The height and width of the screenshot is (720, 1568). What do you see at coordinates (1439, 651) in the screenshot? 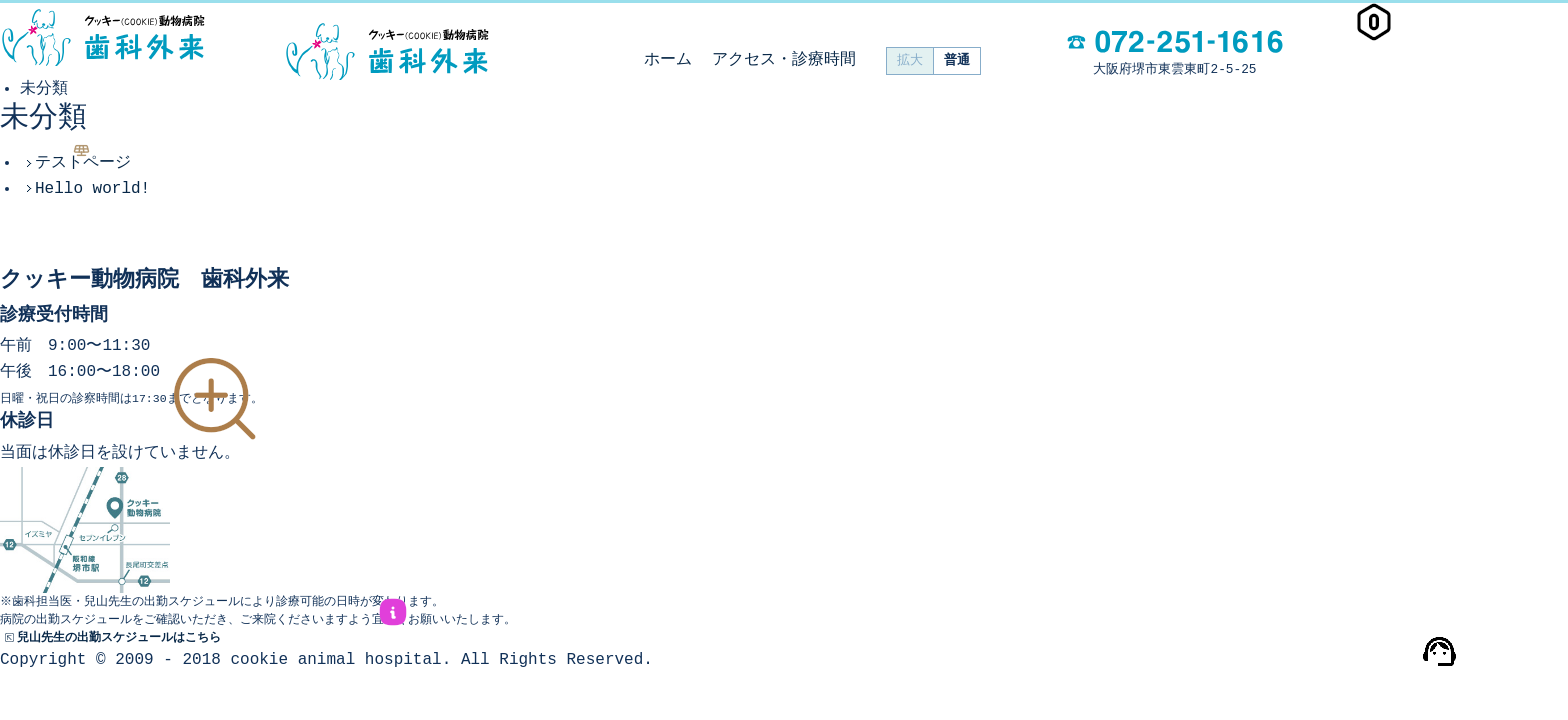
I see `contact customer support` at bounding box center [1439, 651].